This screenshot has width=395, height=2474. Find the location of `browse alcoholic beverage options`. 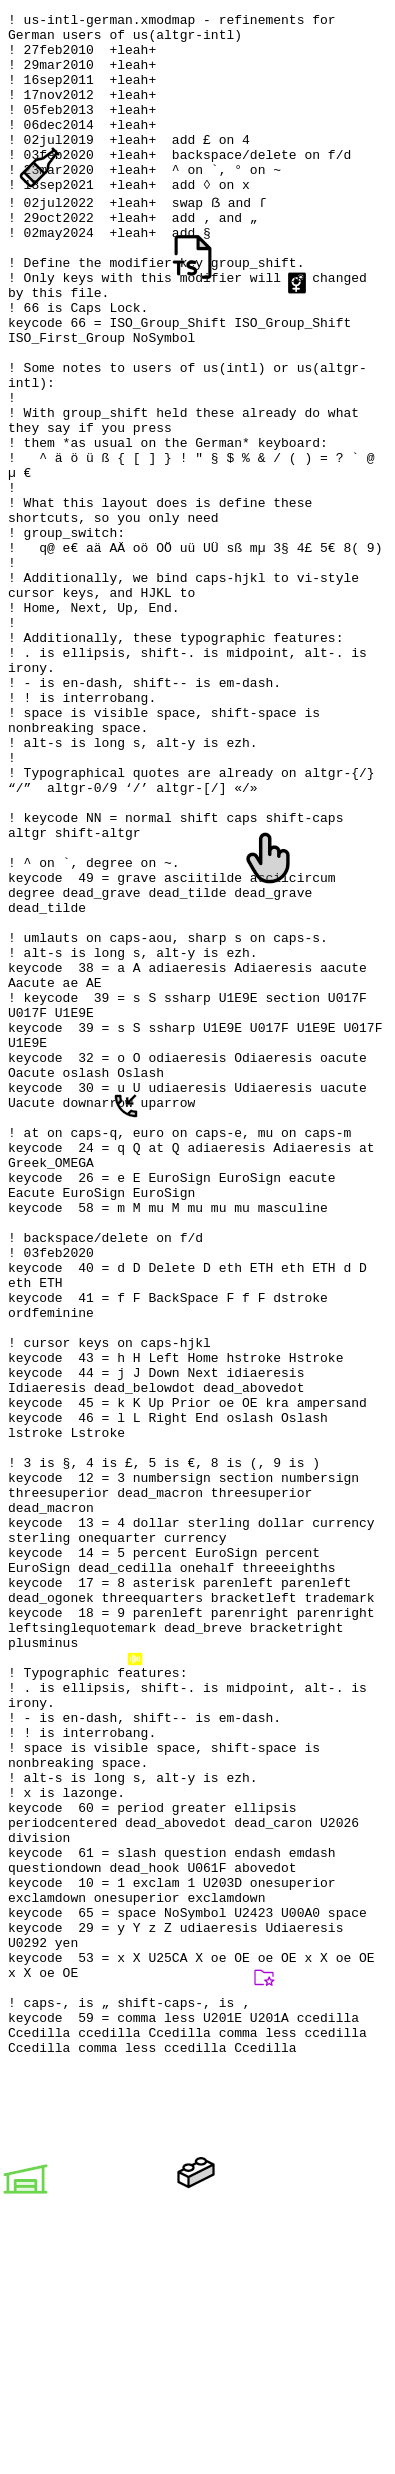

browse alcoholic beverage options is located at coordinates (39, 168).